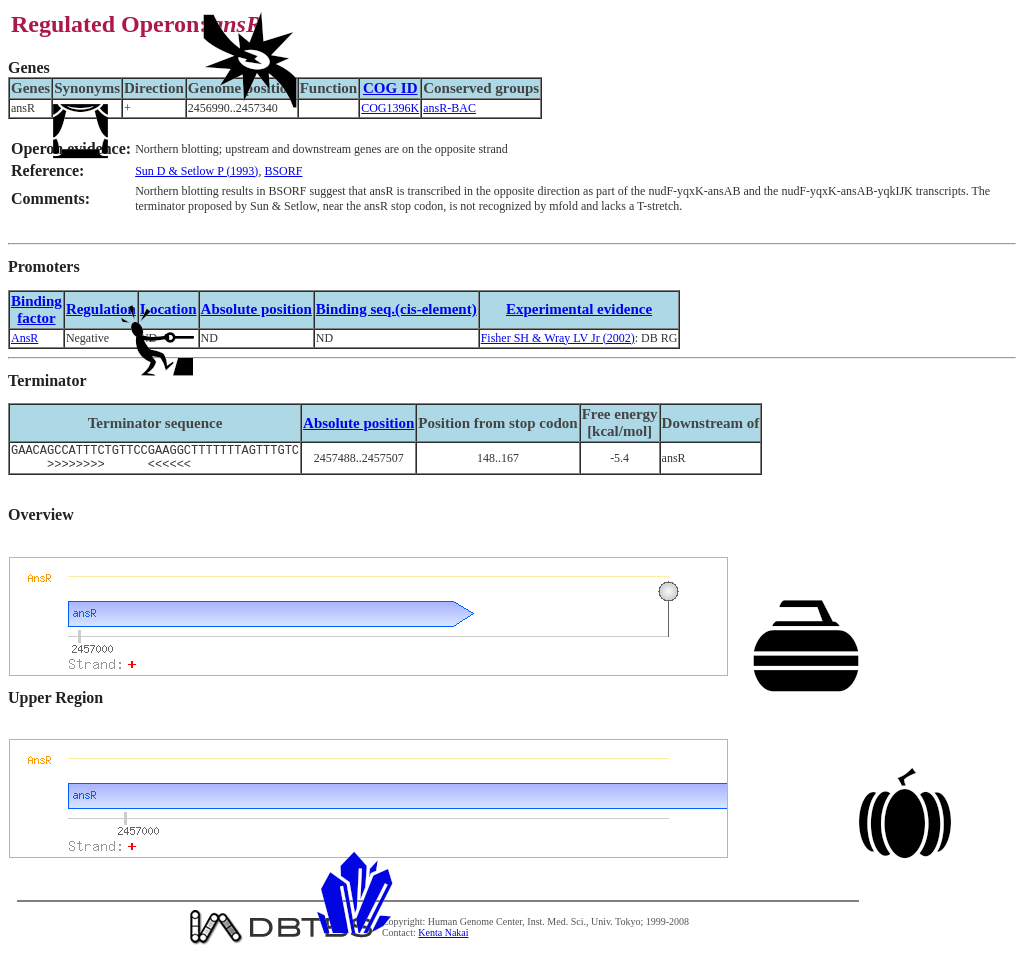 The width and height of the screenshot is (1024, 960). I want to click on access theater or entertainment content, so click(80, 131).